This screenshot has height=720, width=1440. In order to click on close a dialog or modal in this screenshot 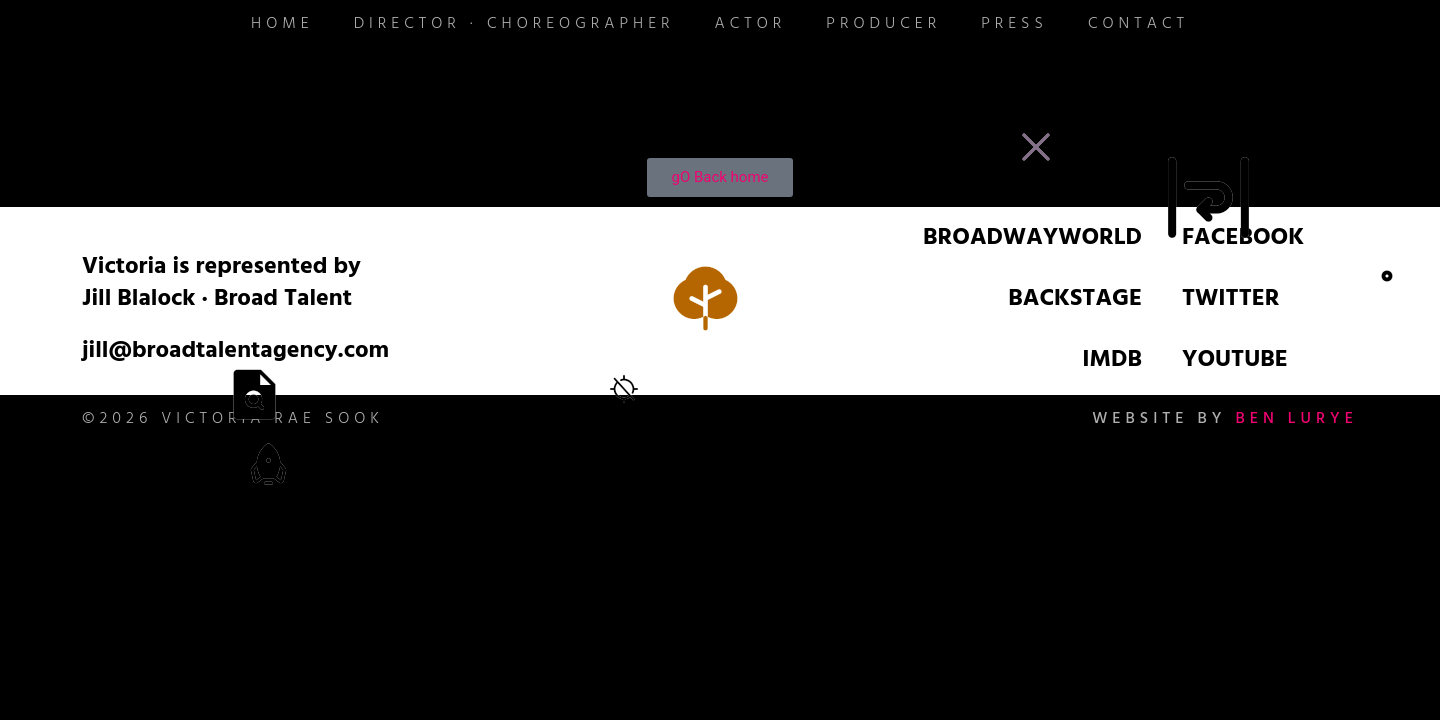, I will do `click(1036, 147)`.